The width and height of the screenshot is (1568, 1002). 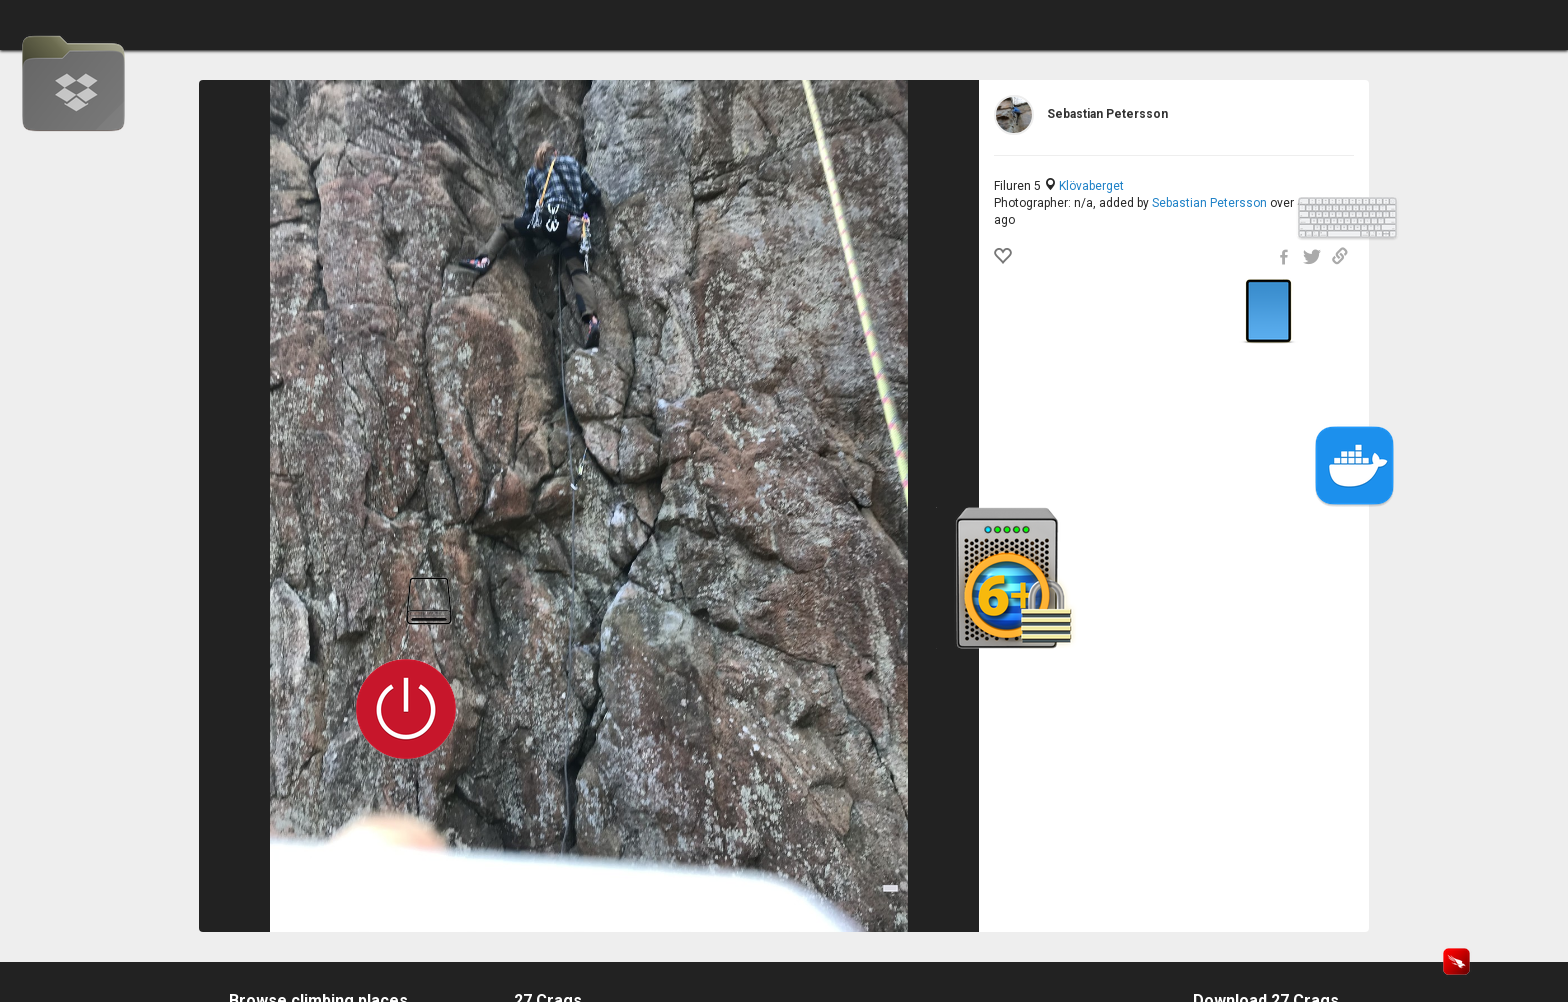 What do you see at coordinates (1007, 578) in the screenshot?
I see `locked RAID 6+ storage volume` at bounding box center [1007, 578].